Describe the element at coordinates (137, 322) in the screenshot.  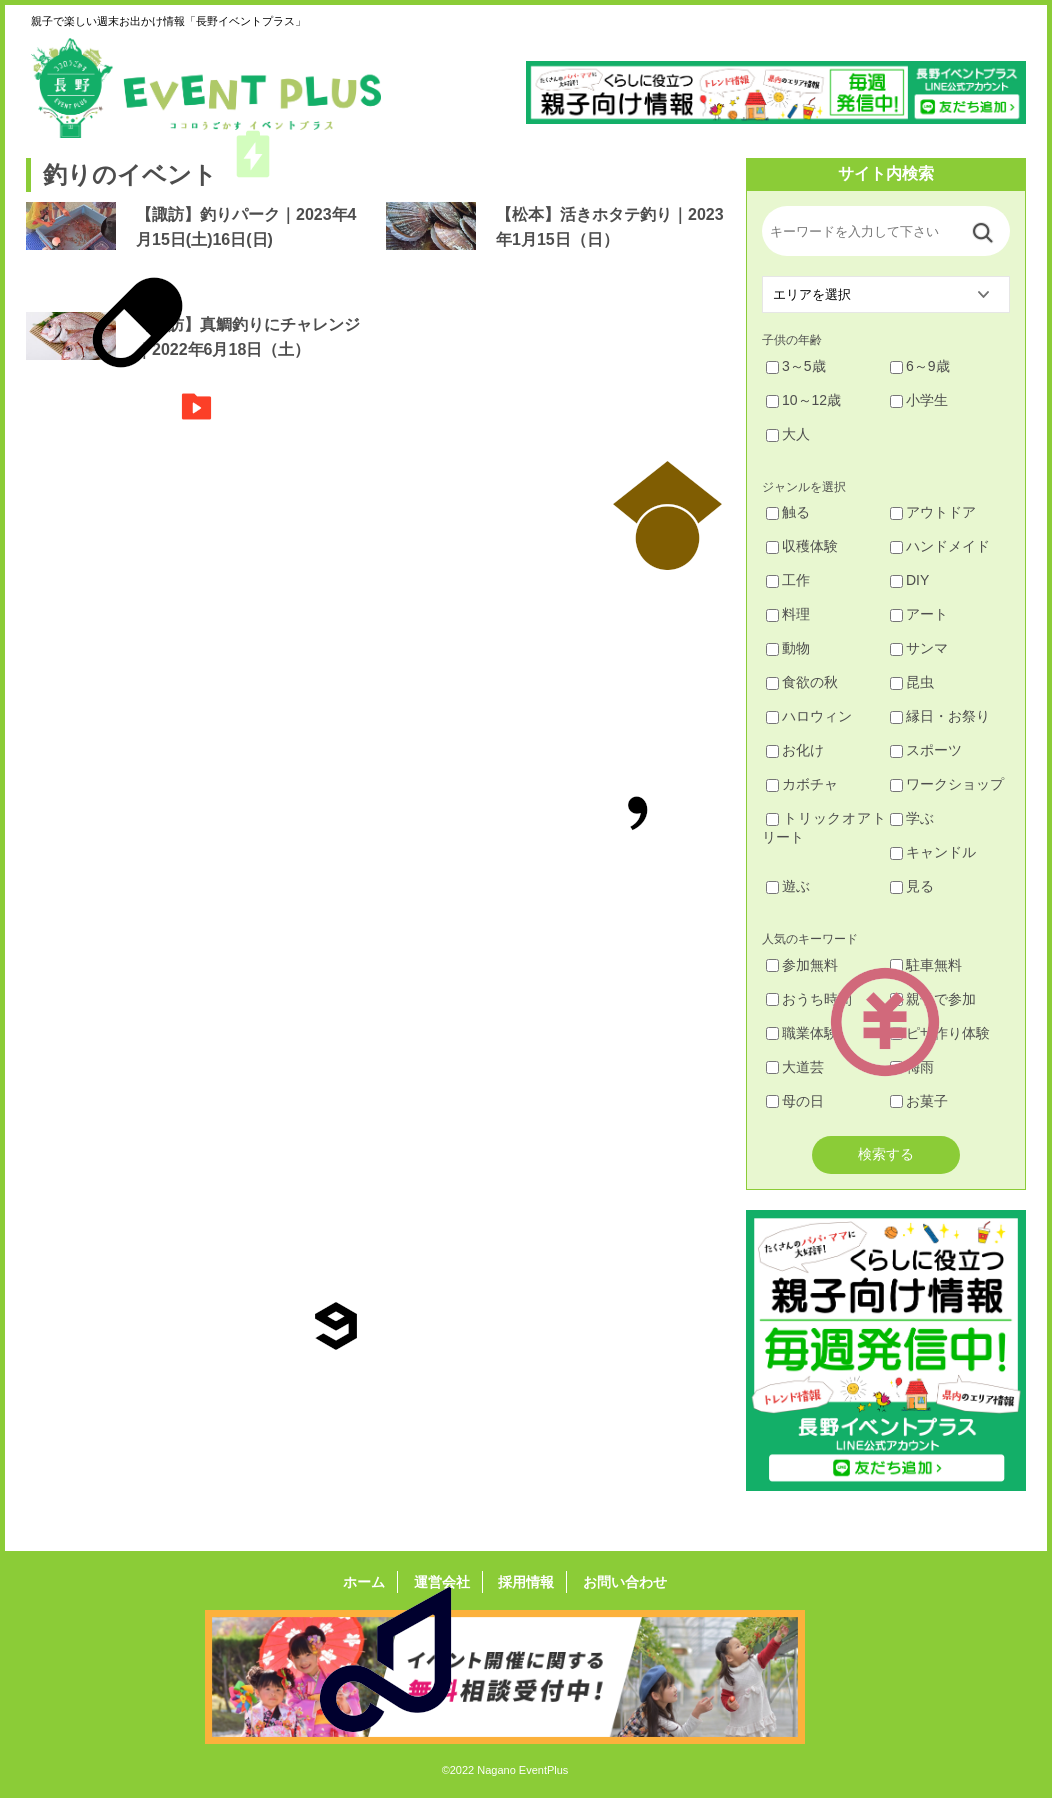
I see `access medication or pharmacy features` at that location.